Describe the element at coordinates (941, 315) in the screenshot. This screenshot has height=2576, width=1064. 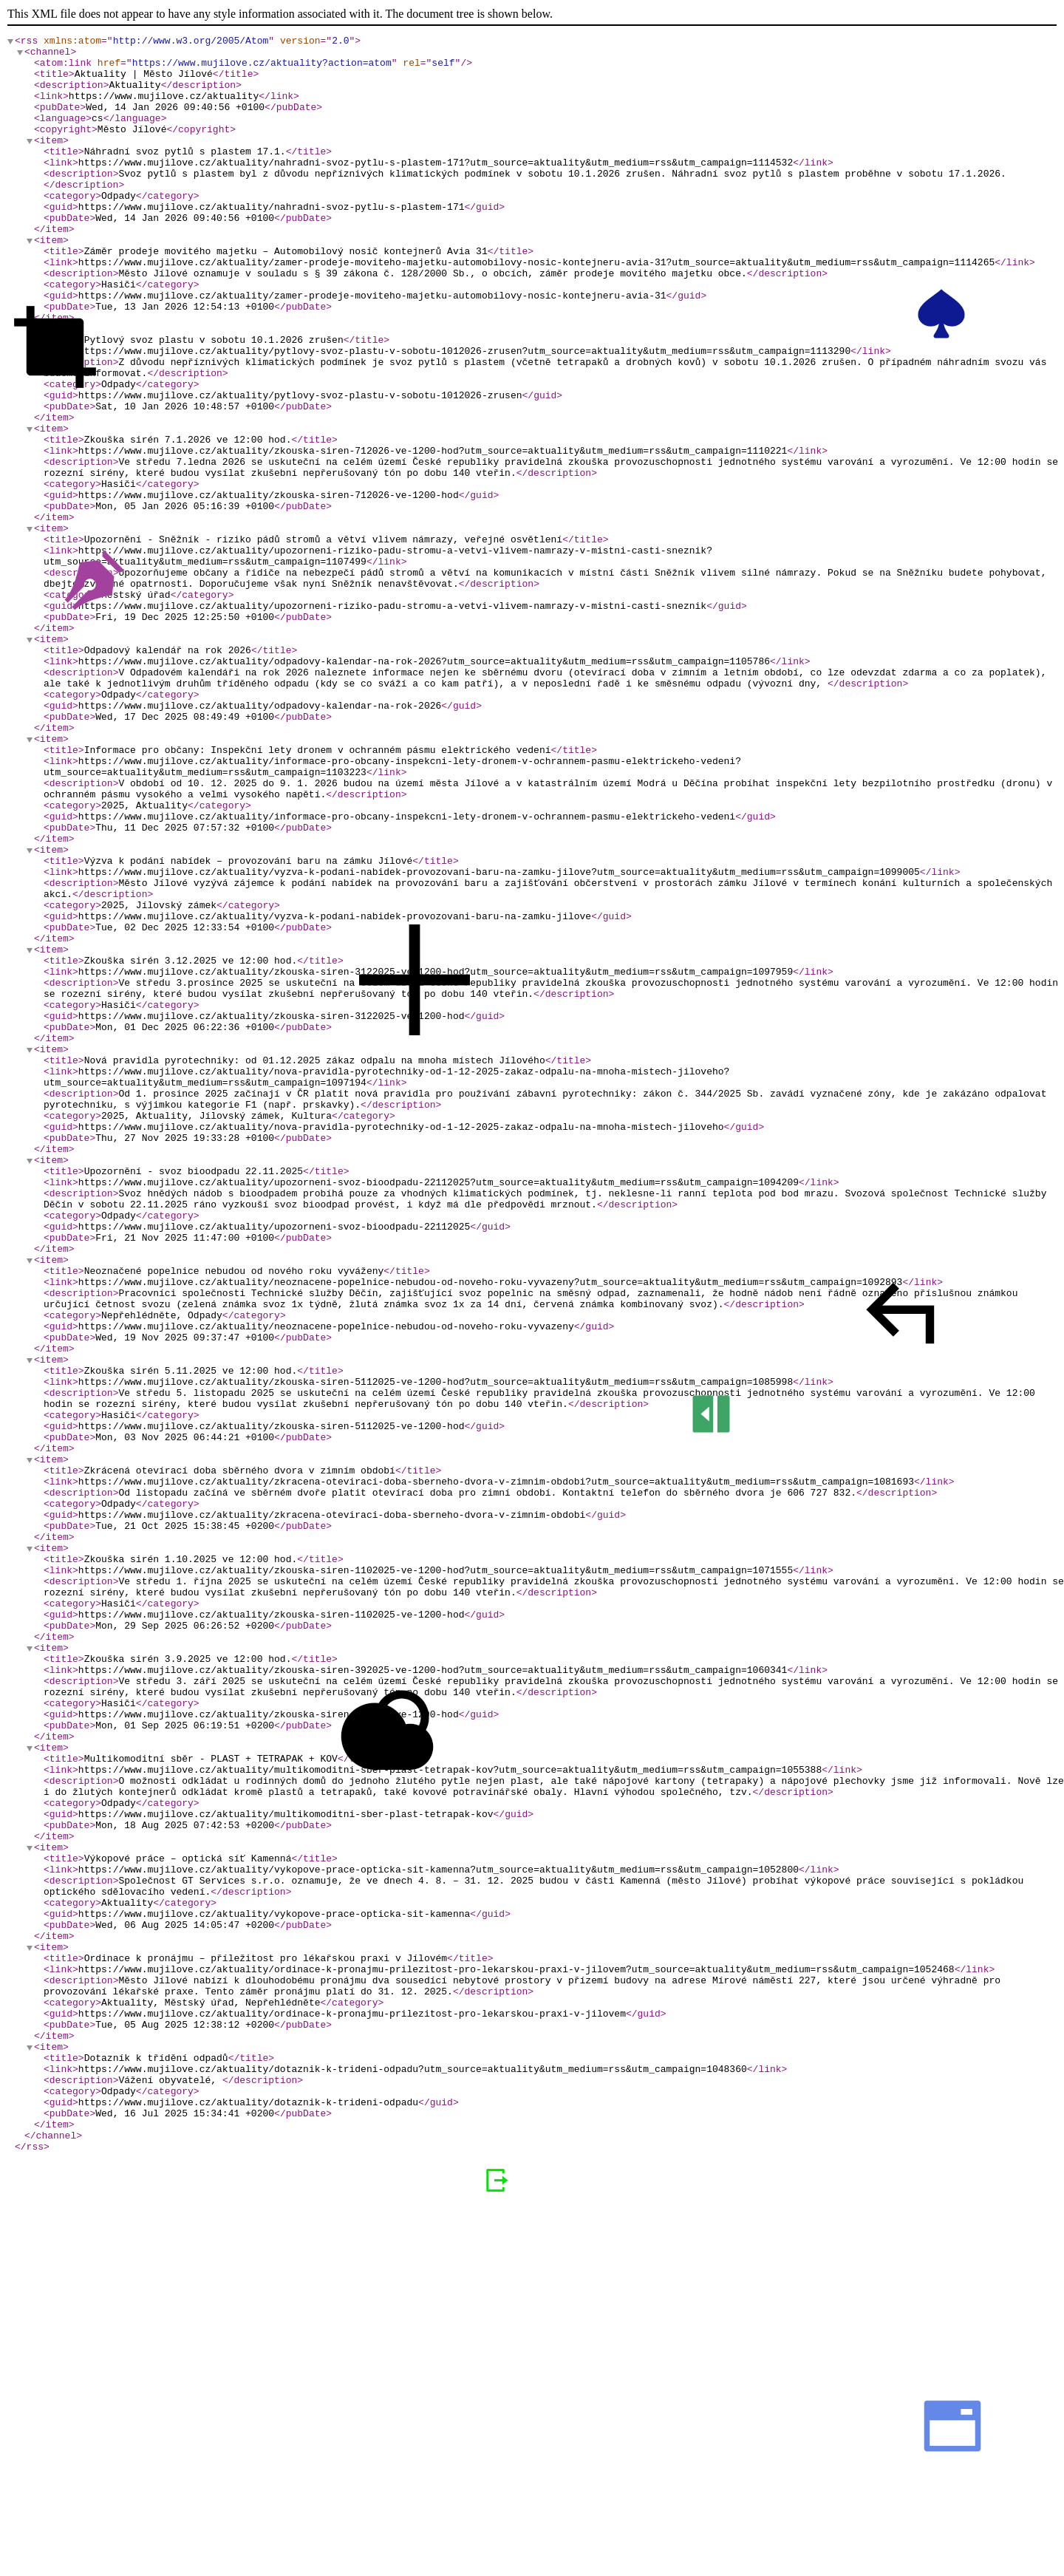
I see `spades suit symbol for card games` at that location.